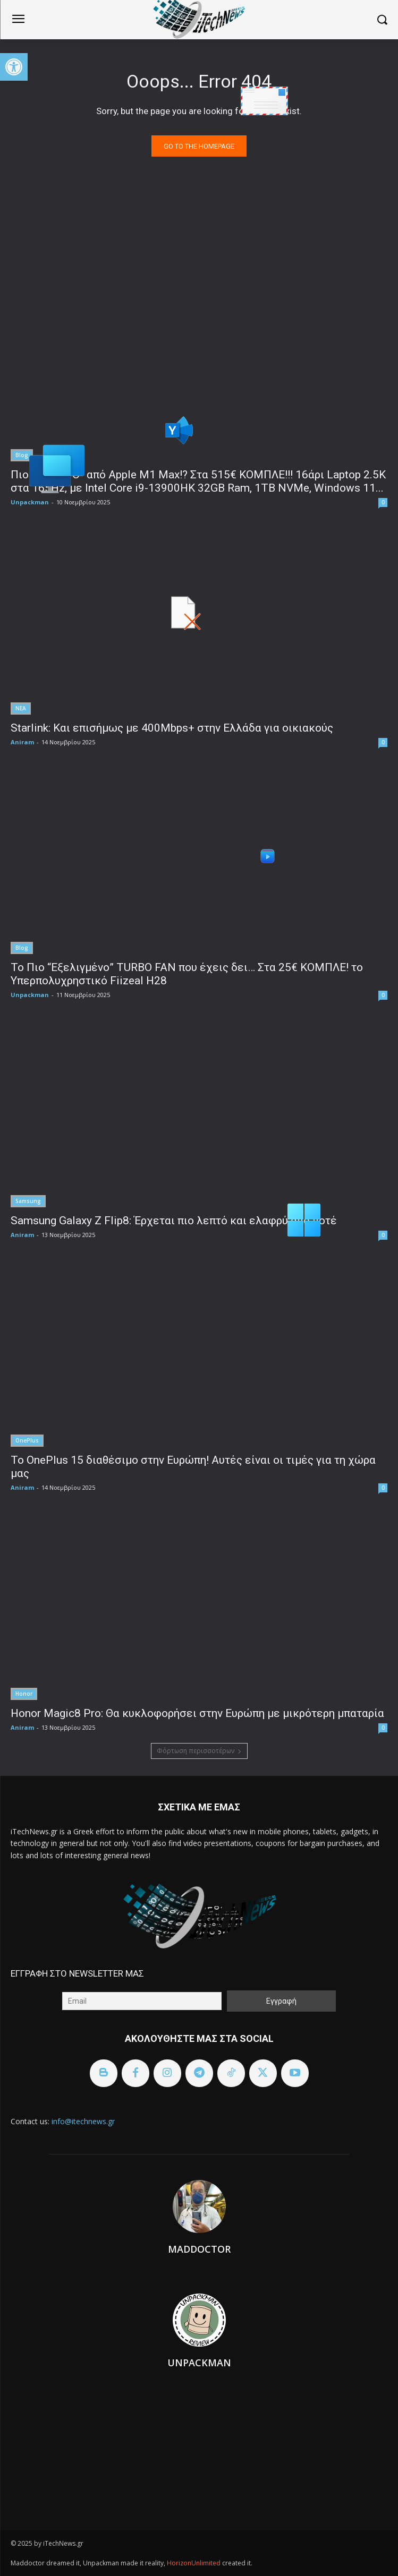 This screenshot has height=2576, width=398. What do you see at coordinates (57, 466) in the screenshot?
I see `open windows quick assist app` at bounding box center [57, 466].